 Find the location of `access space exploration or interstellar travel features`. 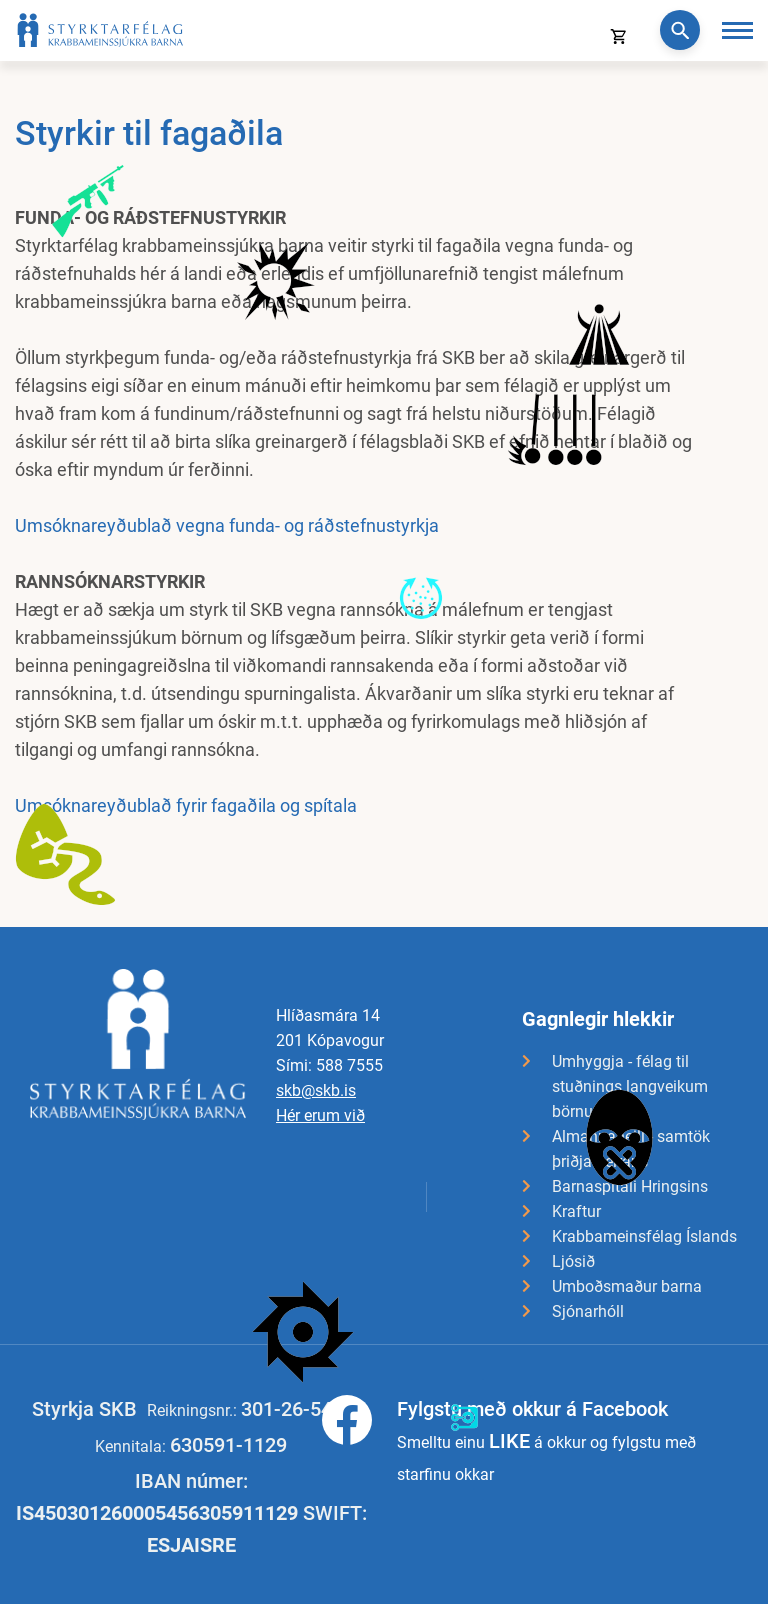

access space exploration or interstellar travel features is located at coordinates (599, 334).